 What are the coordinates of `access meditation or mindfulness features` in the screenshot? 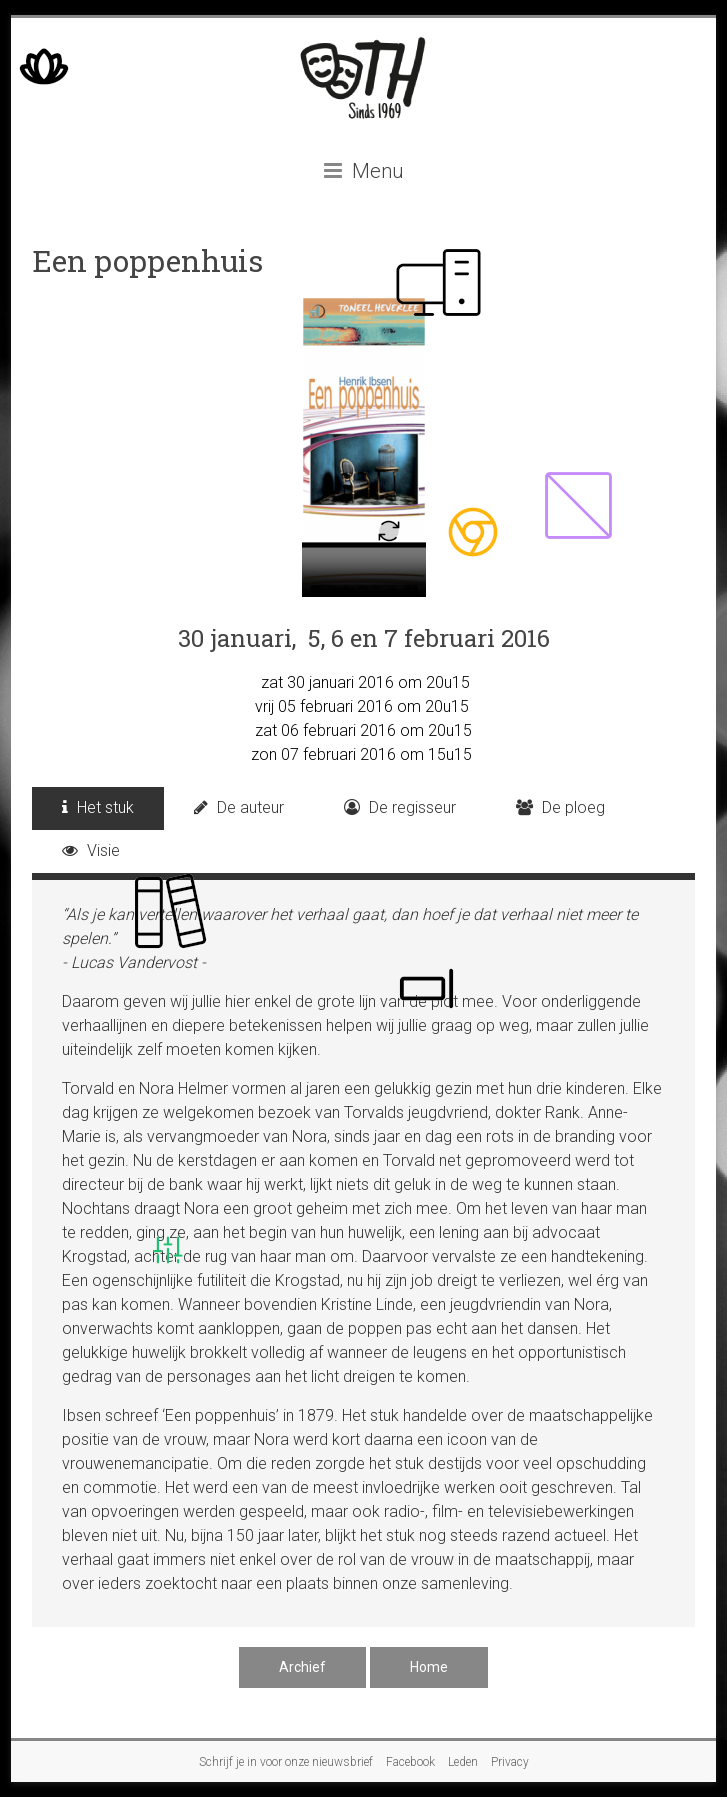 It's located at (44, 68).